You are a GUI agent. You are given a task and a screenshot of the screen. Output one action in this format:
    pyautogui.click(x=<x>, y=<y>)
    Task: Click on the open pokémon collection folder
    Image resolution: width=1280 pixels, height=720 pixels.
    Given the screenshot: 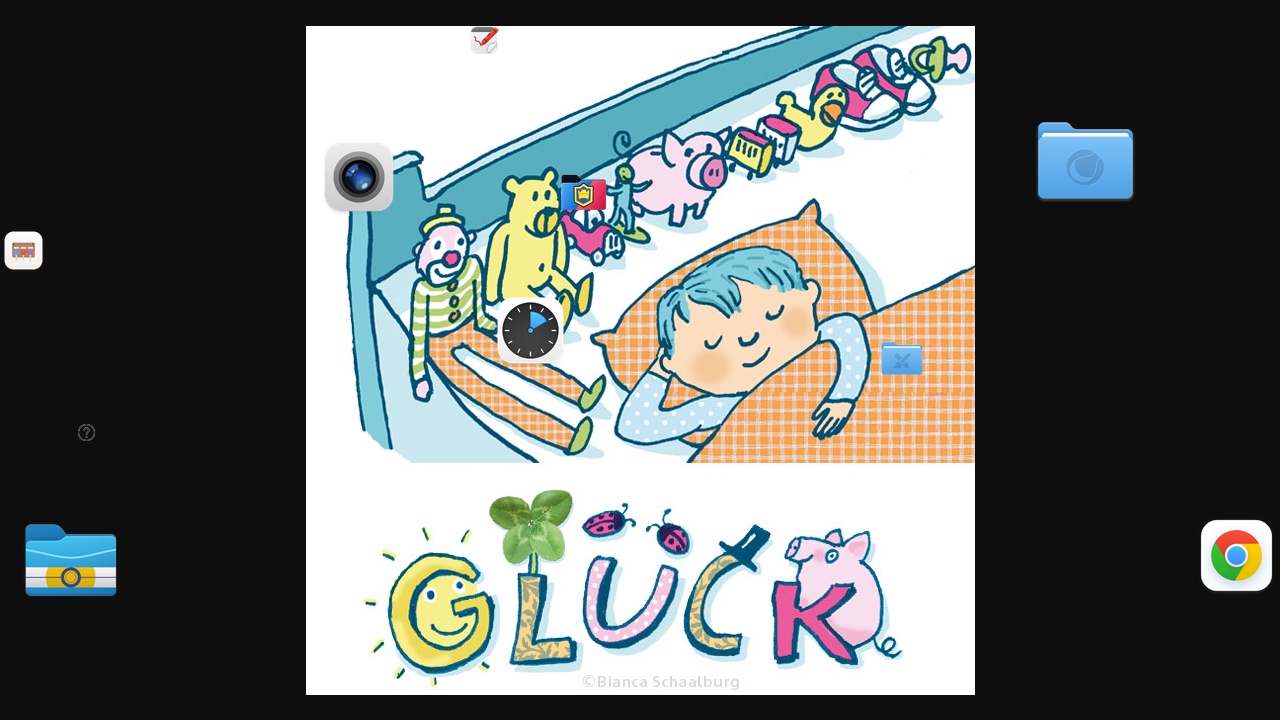 What is the action you would take?
    pyautogui.click(x=70, y=562)
    